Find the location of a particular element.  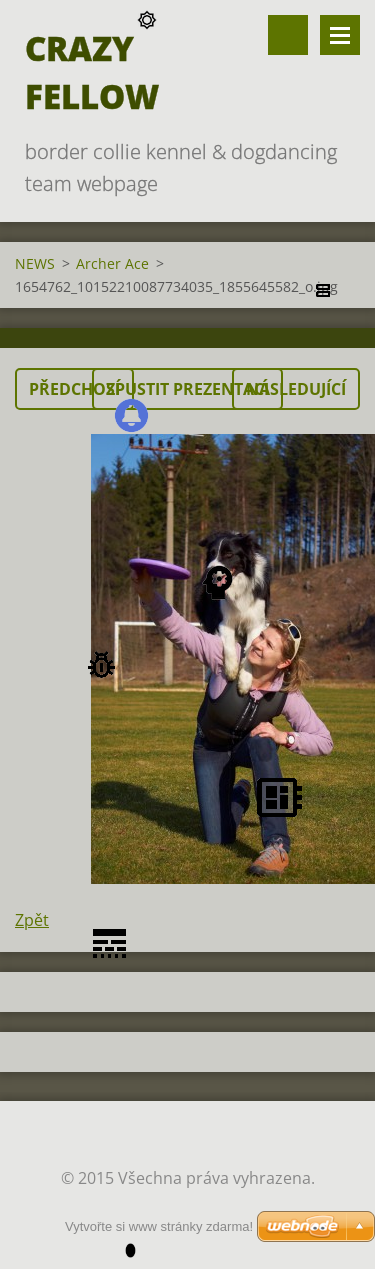

access mental health or psychology features is located at coordinates (217, 582).